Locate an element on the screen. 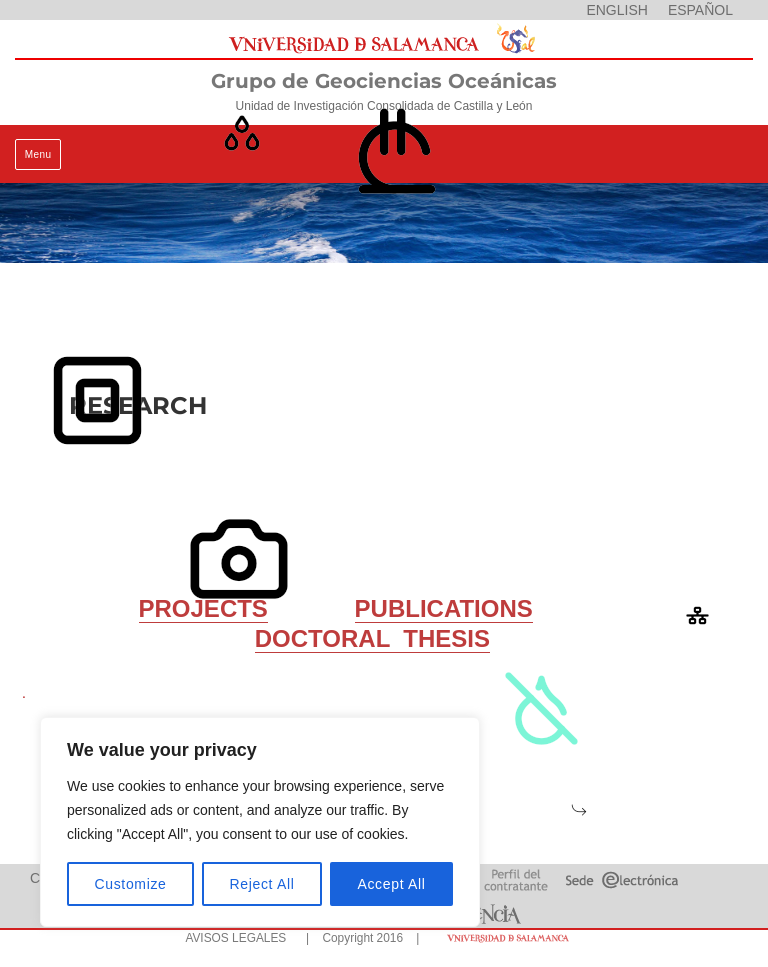  adjust humidity settings is located at coordinates (242, 133).